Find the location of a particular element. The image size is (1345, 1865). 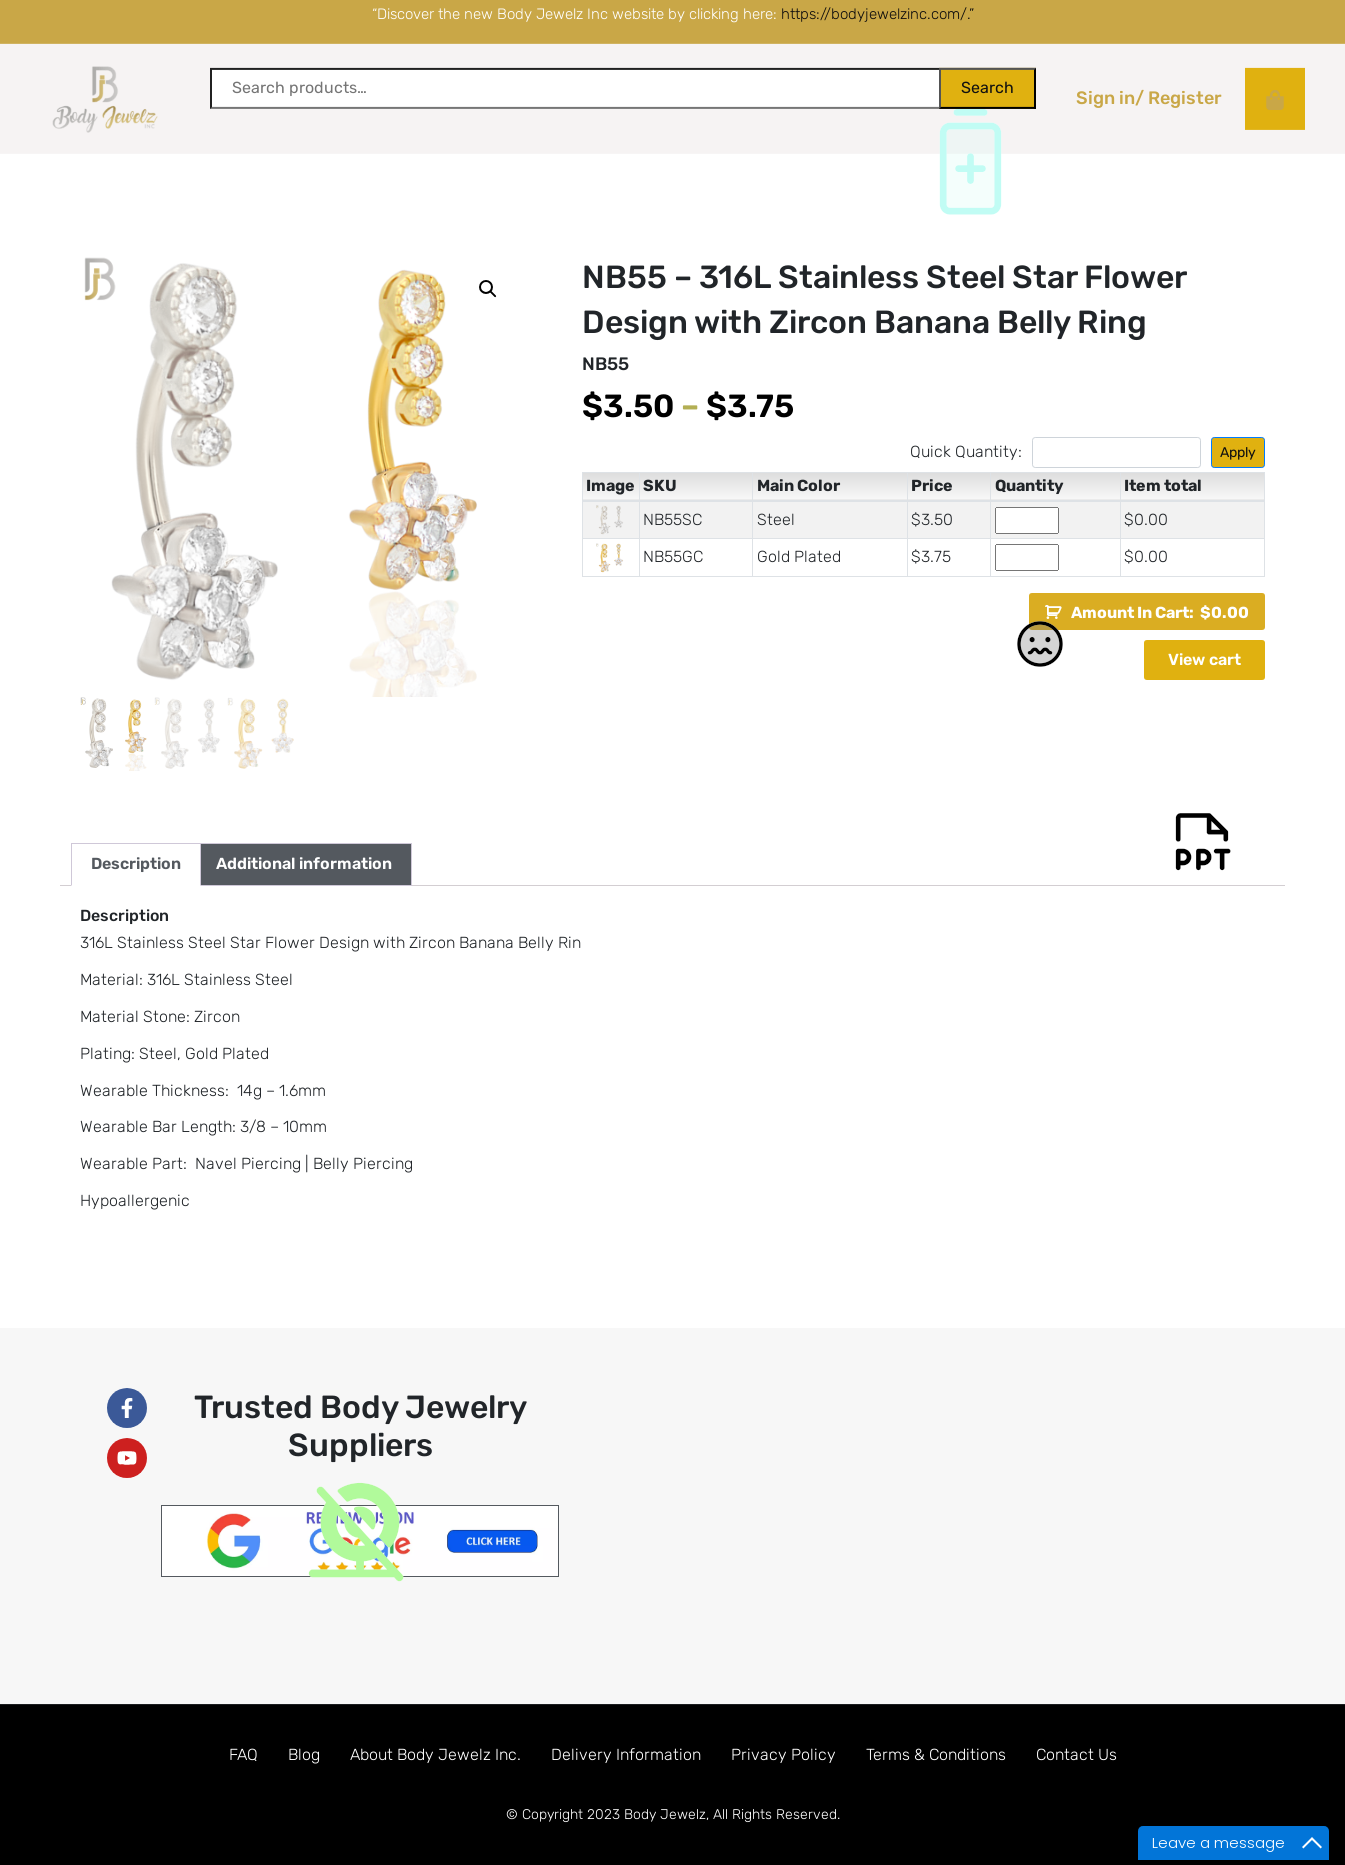

camera is disabled or turned off is located at coordinates (360, 1534).